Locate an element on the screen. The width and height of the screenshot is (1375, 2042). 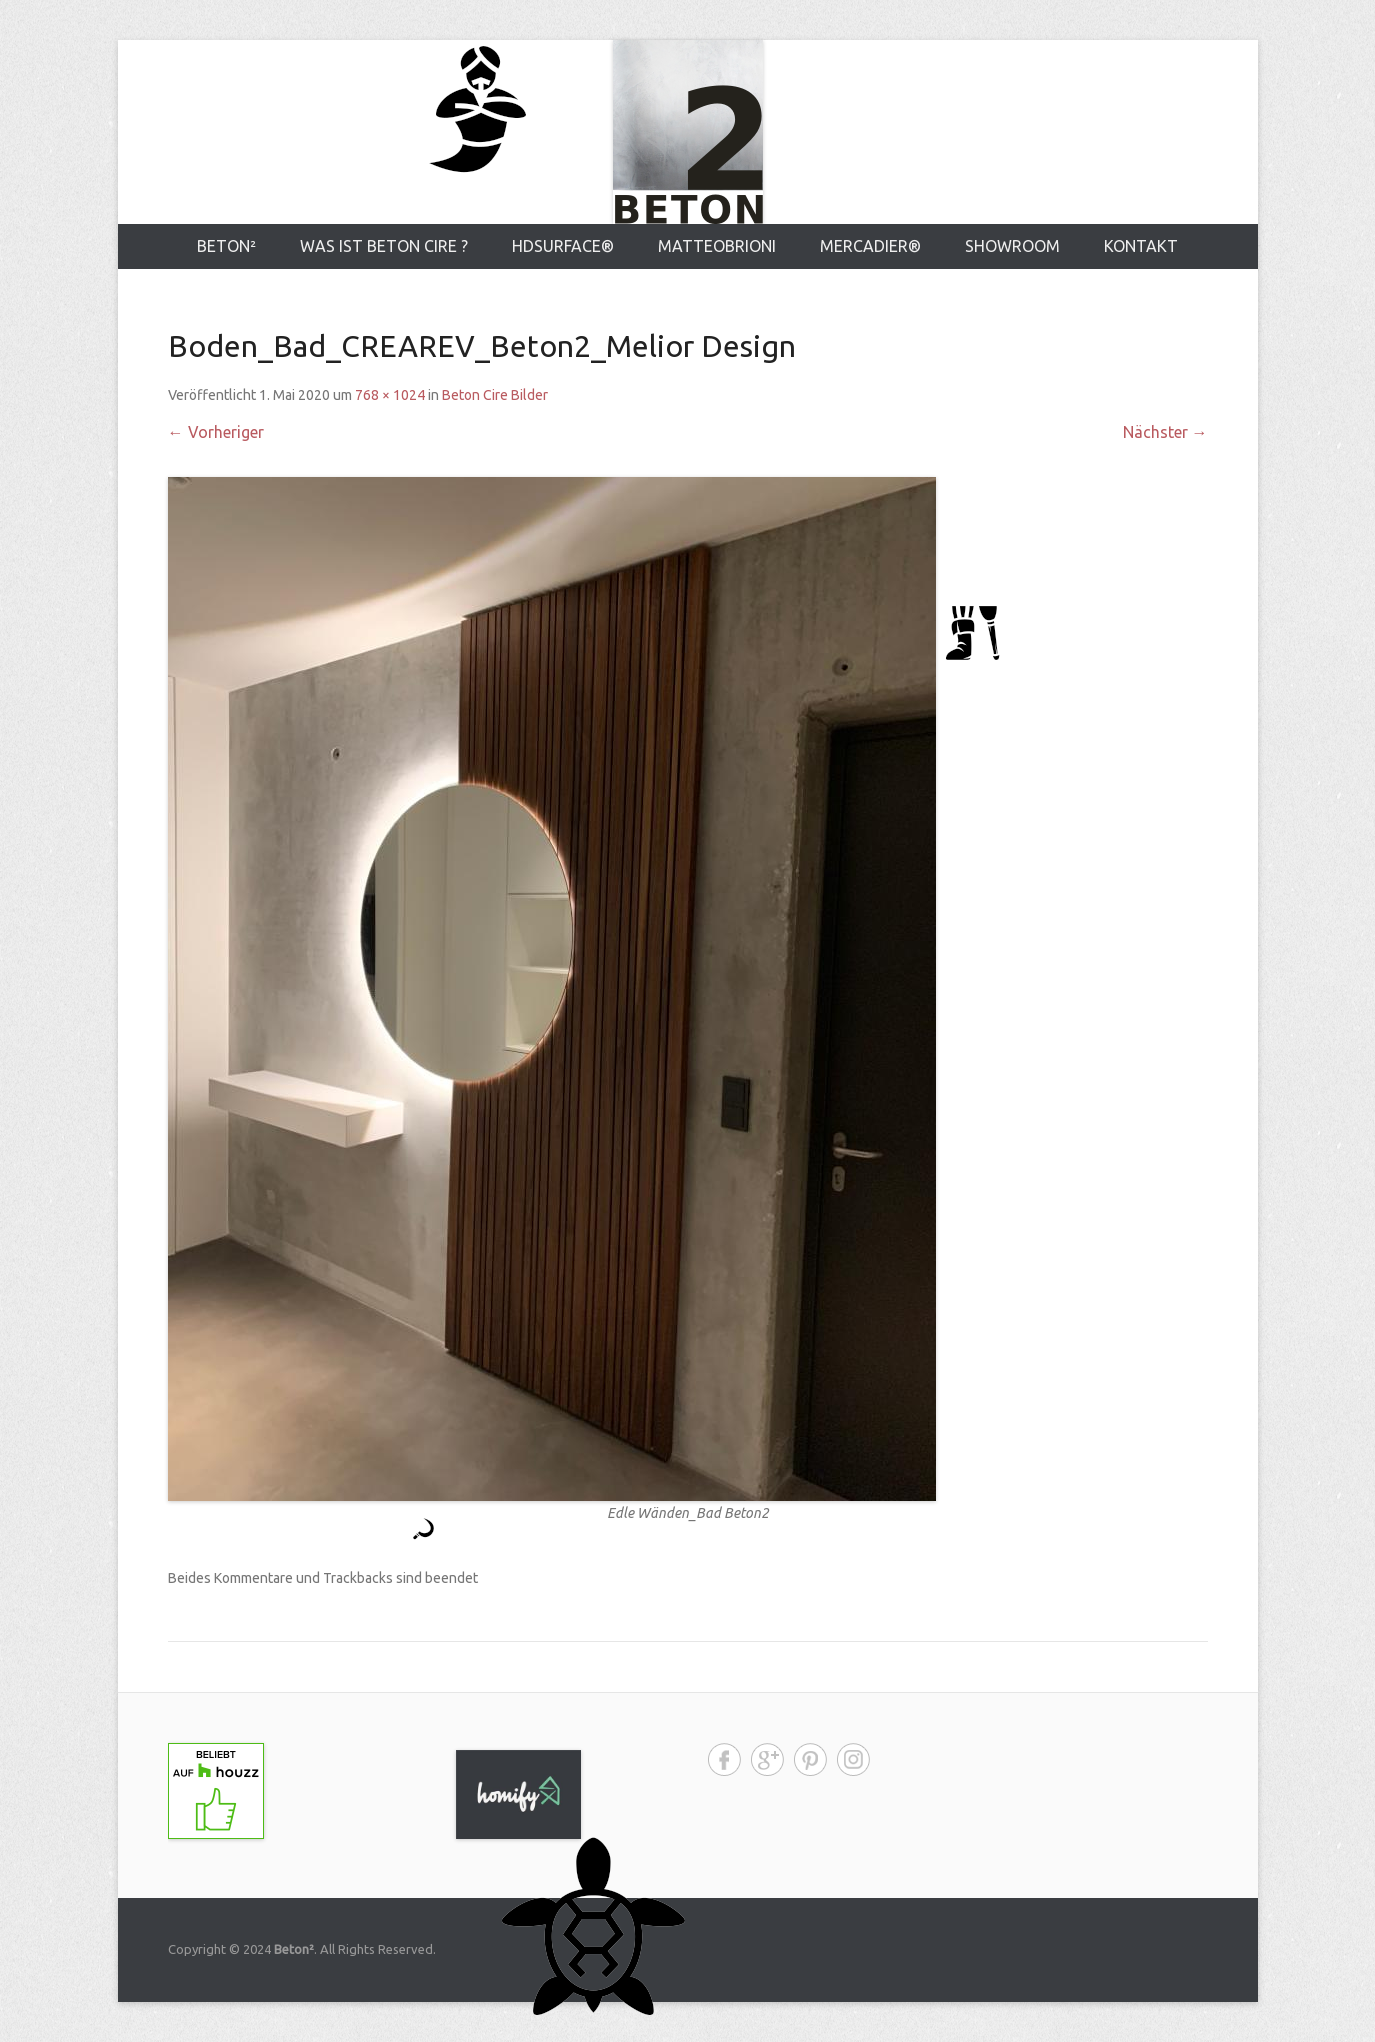
equip a peg leg accessory for your character is located at coordinates (973, 633).